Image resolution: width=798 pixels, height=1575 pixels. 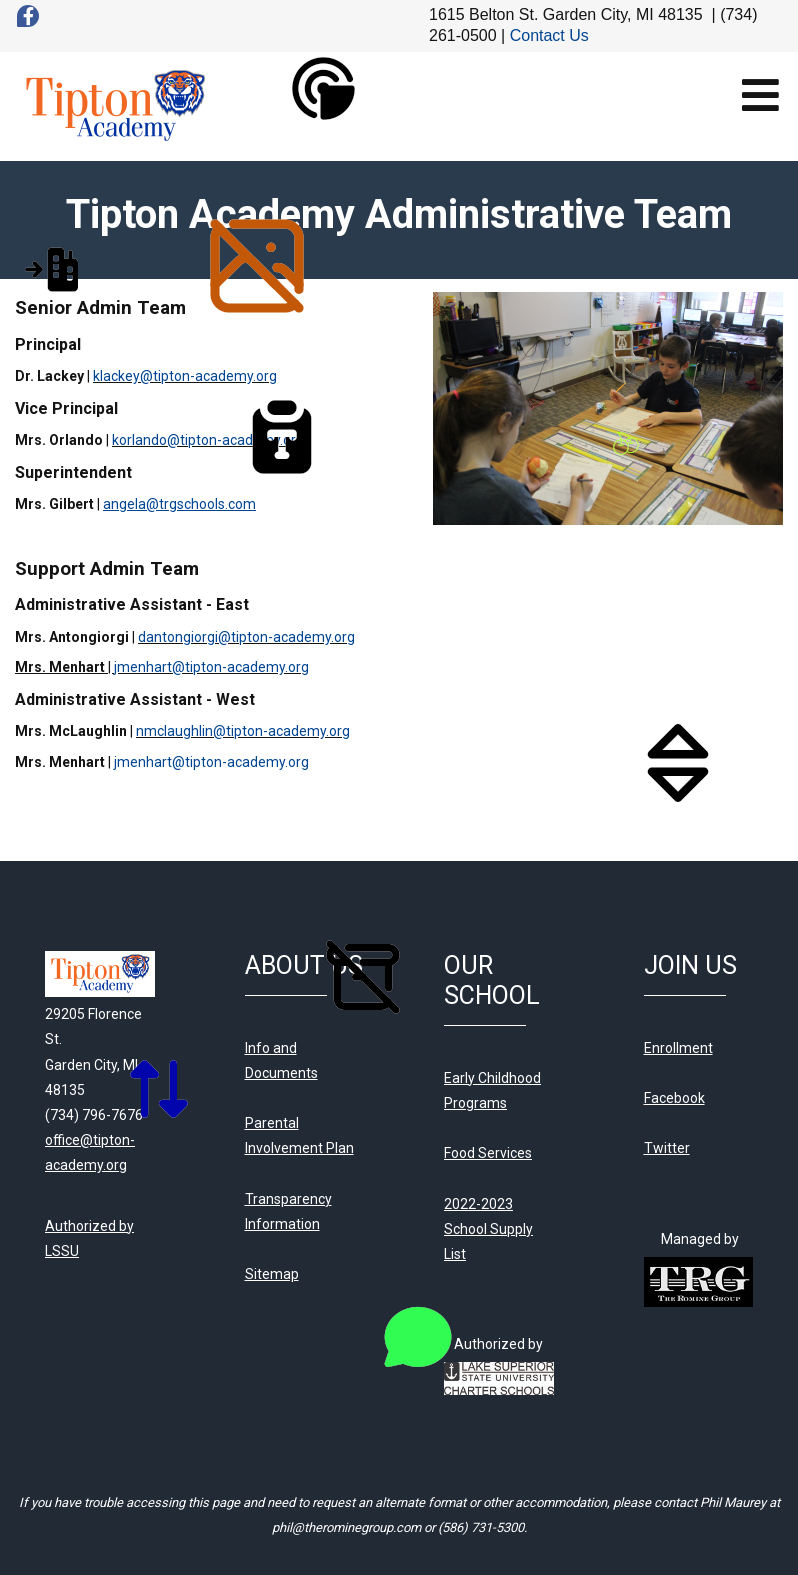 What do you see at coordinates (159, 1089) in the screenshot?
I see `sort items in ascending or descending order` at bounding box center [159, 1089].